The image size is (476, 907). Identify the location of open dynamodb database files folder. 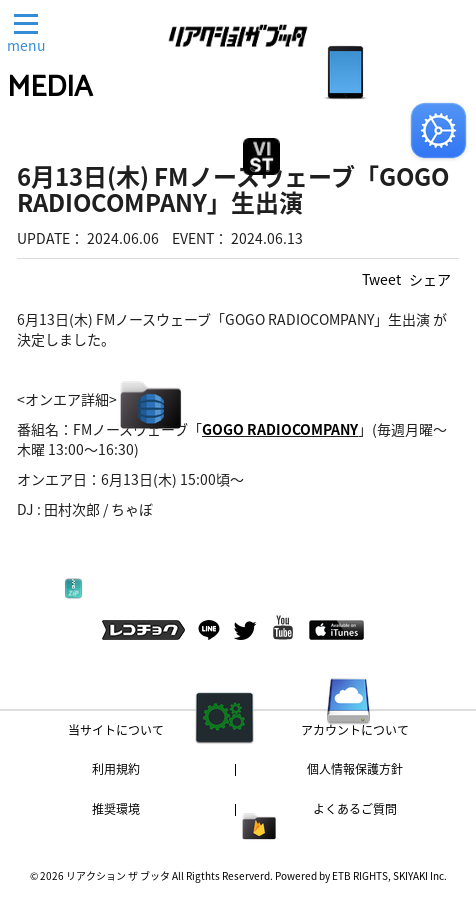
(150, 406).